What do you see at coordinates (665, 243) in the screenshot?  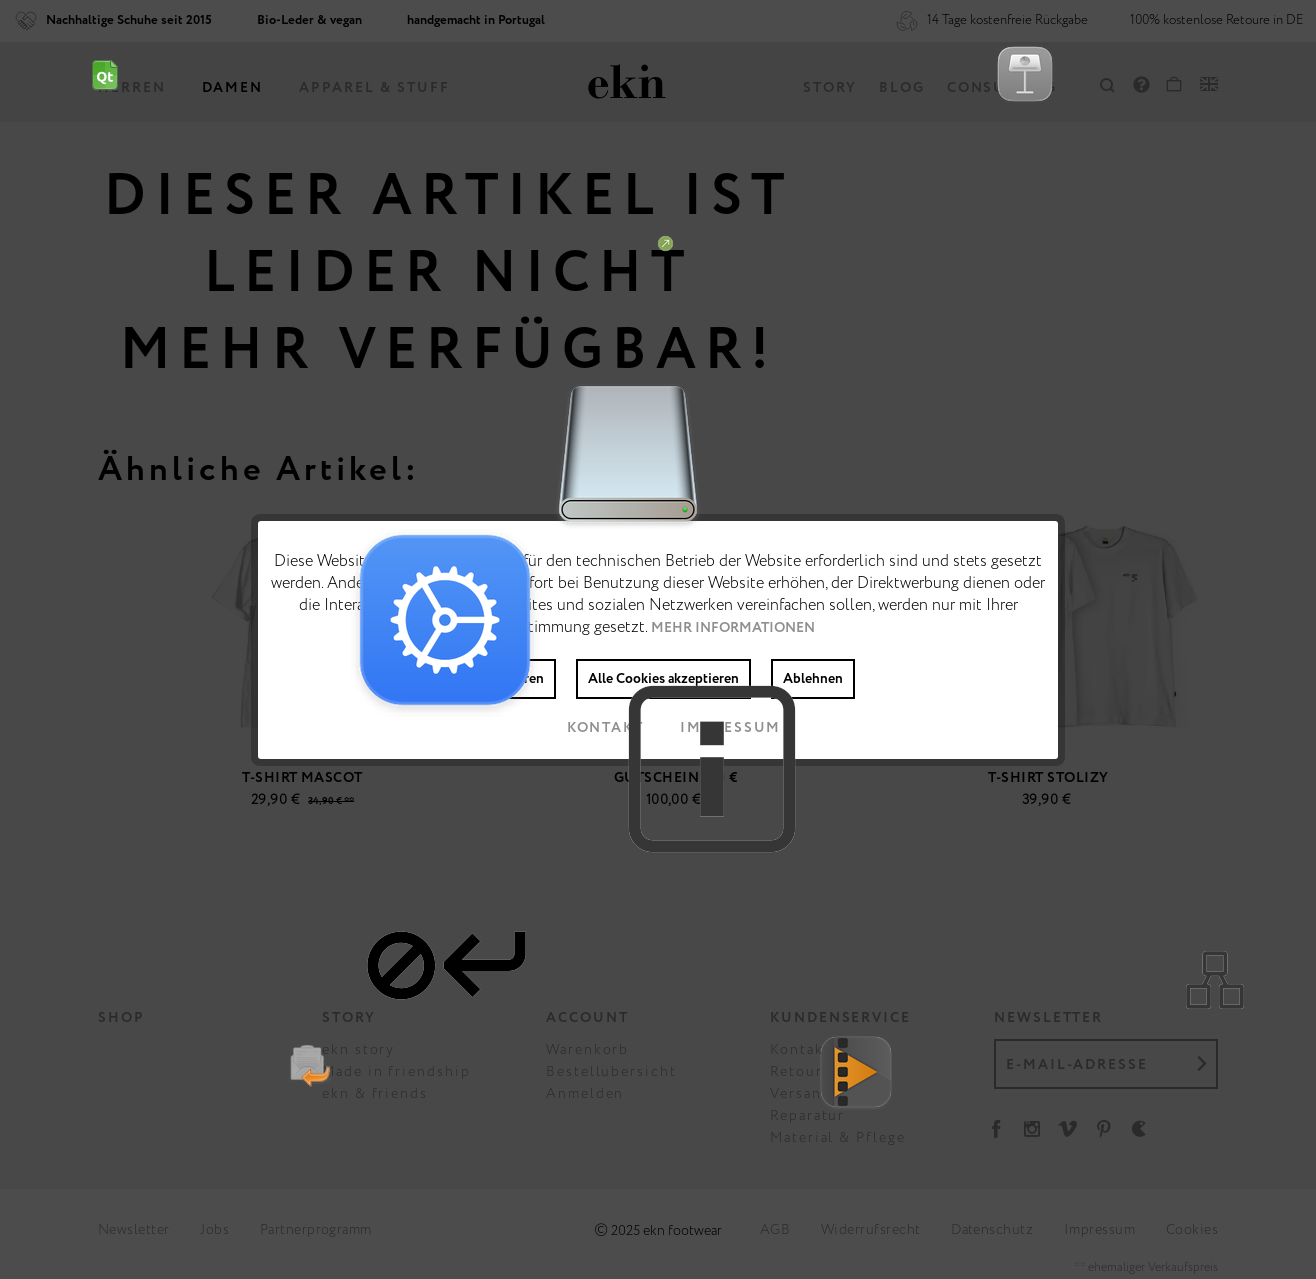 I see `indicates a symbolic link or shortcut to another file` at bounding box center [665, 243].